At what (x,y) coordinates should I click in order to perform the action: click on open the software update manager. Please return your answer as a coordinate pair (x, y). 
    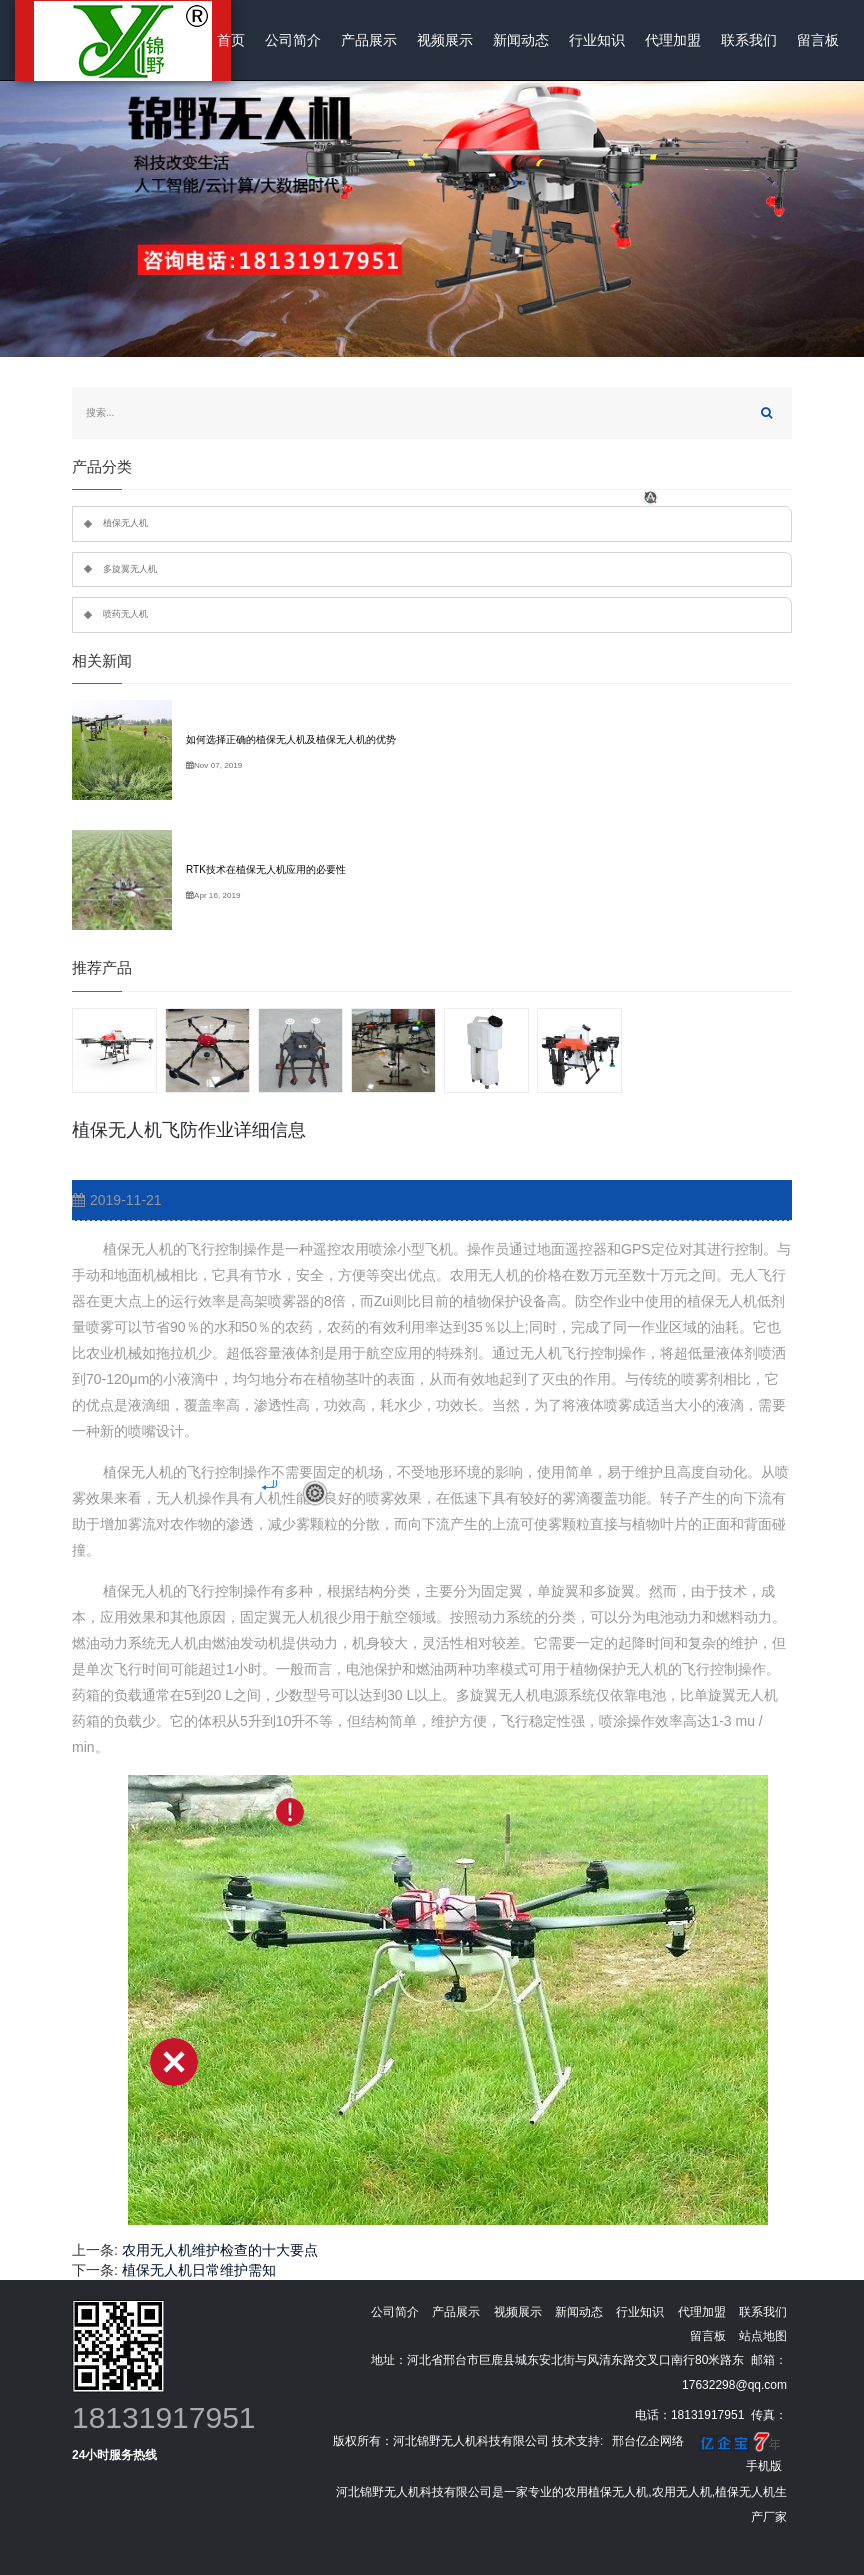
    Looking at the image, I should click on (650, 497).